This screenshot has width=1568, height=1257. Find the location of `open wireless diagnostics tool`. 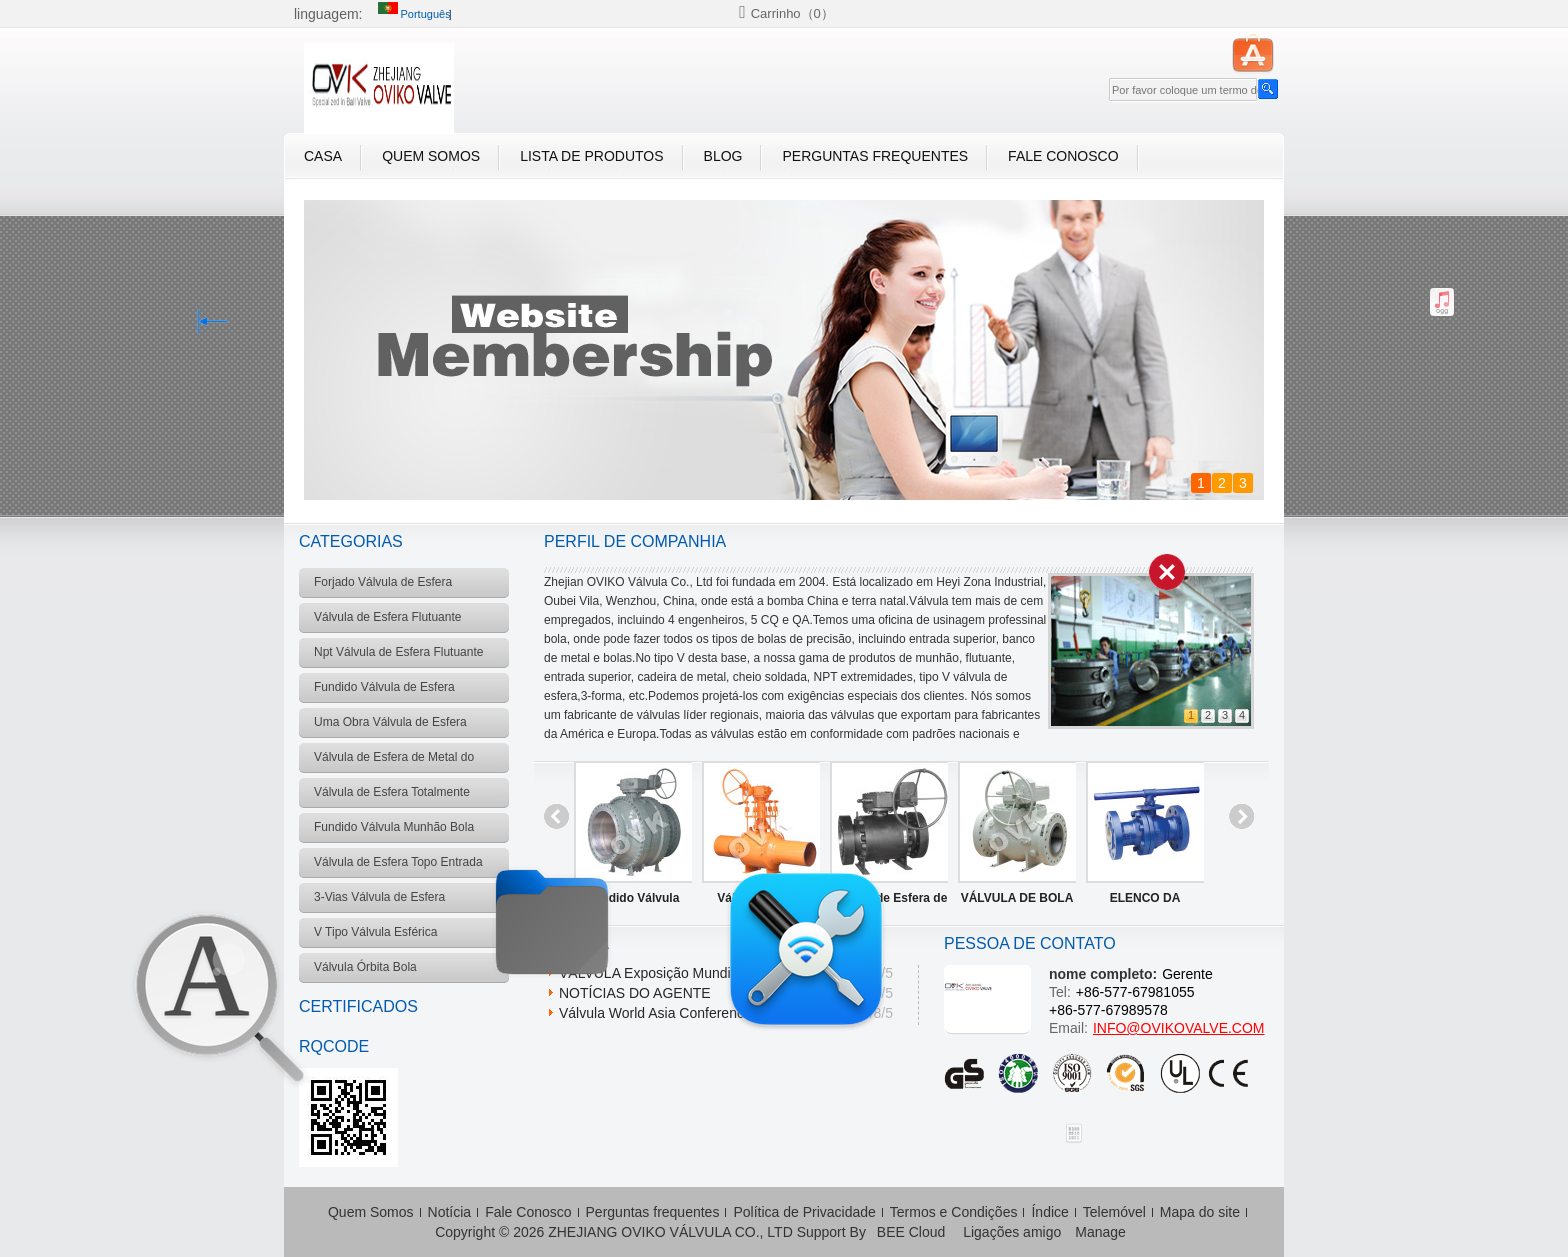

open wireless diagnostics tool is located at coordinates (806, 949).